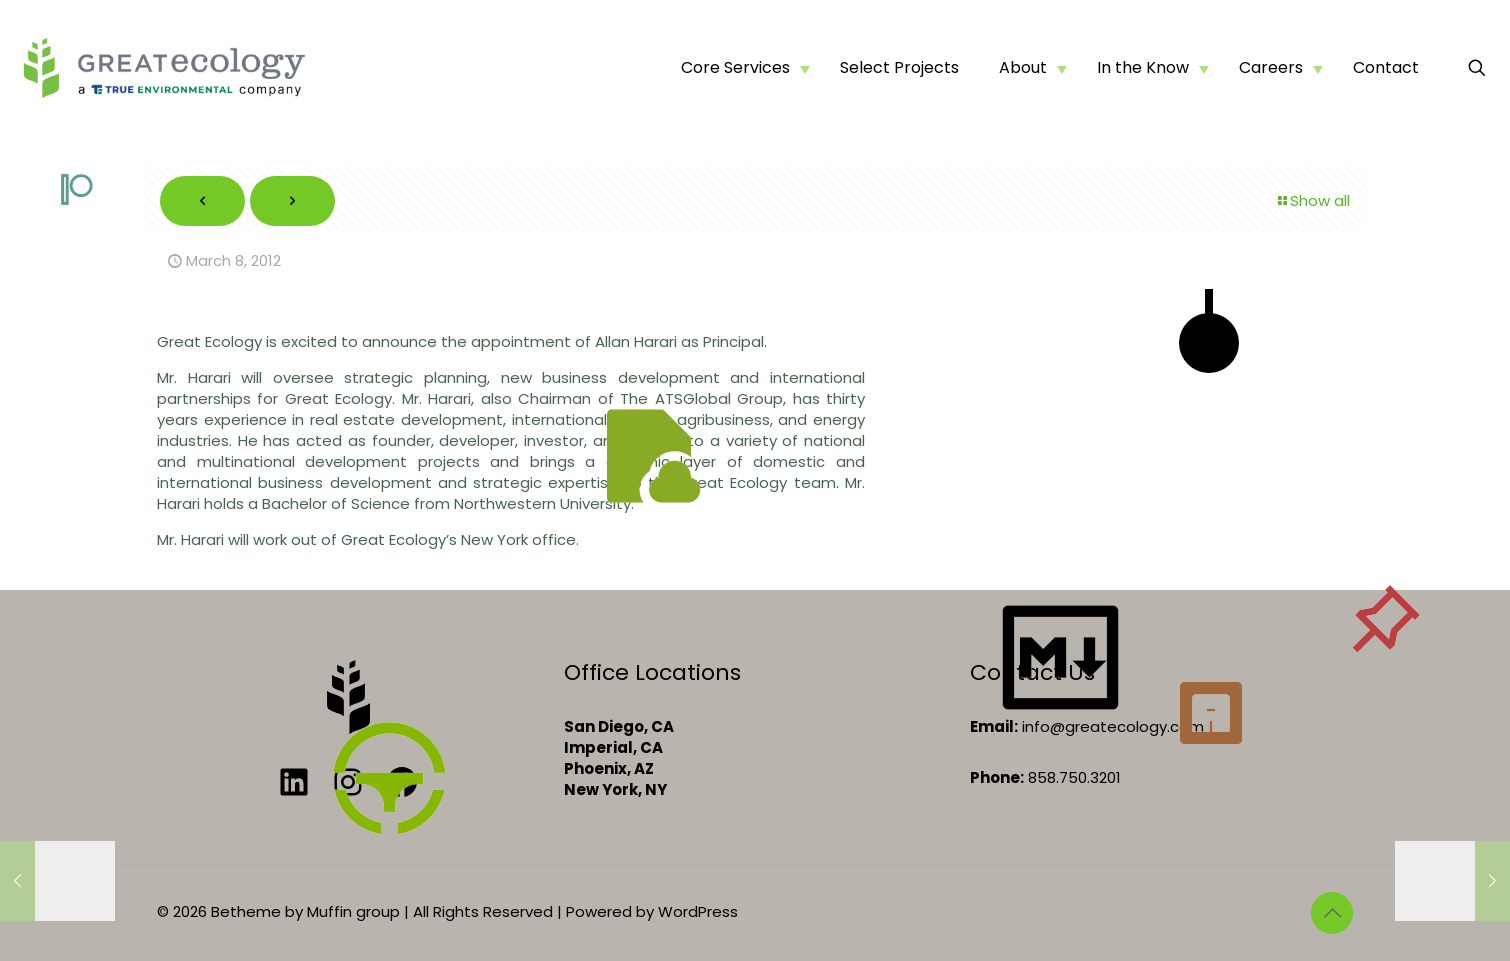 This screenshot has height=961, width=1510. Describe the element at coordinates (1383, 621) in the screenshot. I see `pin an item for quick access` at that location.